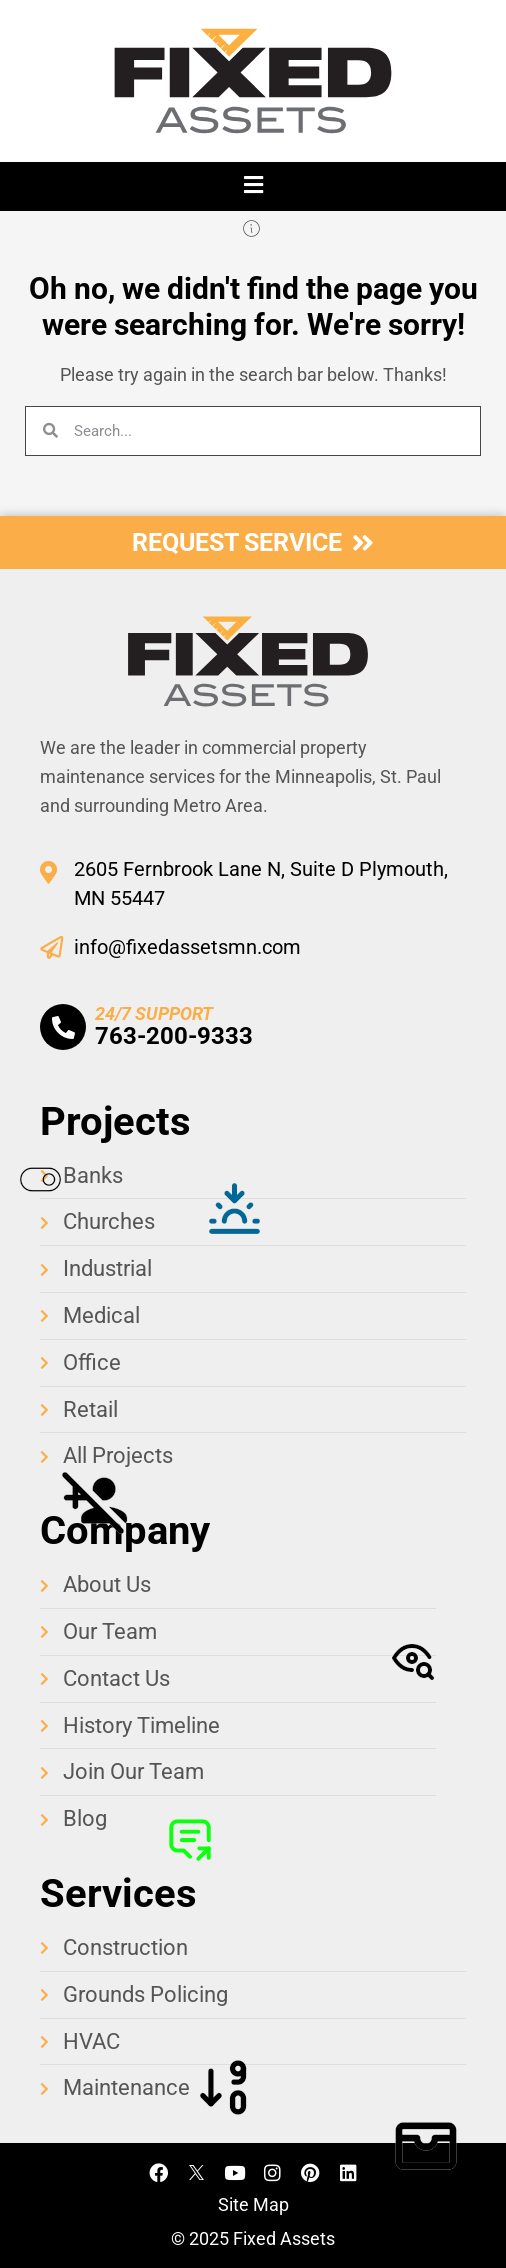 This screenshot has height=2268, width=506. What do you see at coordinates (95, 1500) in the screenshot?
I see `indicates adding contacts is disabled` at bounding box center [95, 1500].